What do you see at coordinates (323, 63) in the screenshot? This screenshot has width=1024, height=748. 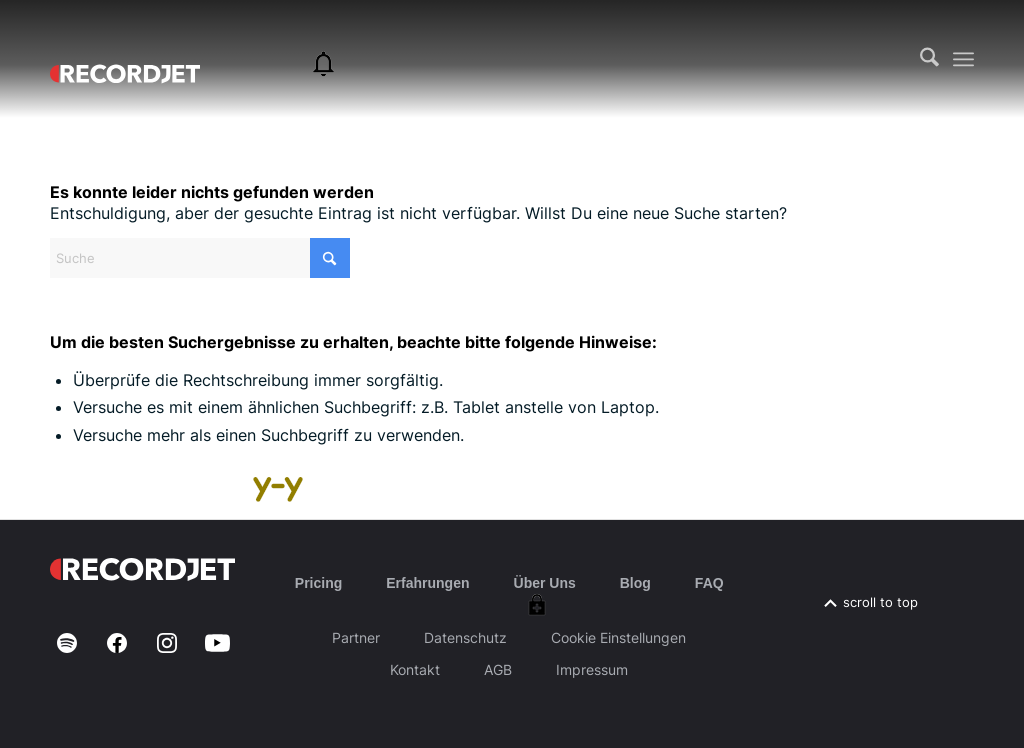 I see `view notifications` at bounding box center [323, 63].